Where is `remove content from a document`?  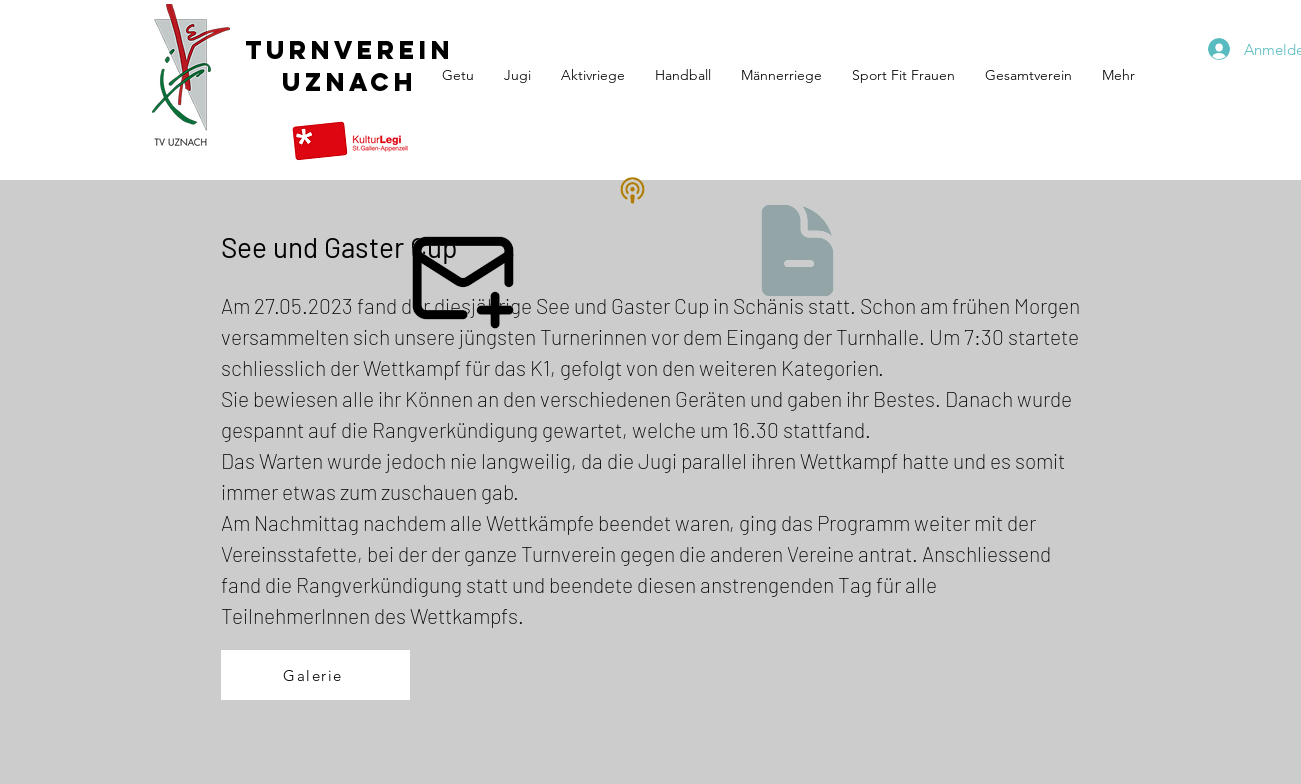
remove content from a document is located at coordinates (797, 250).